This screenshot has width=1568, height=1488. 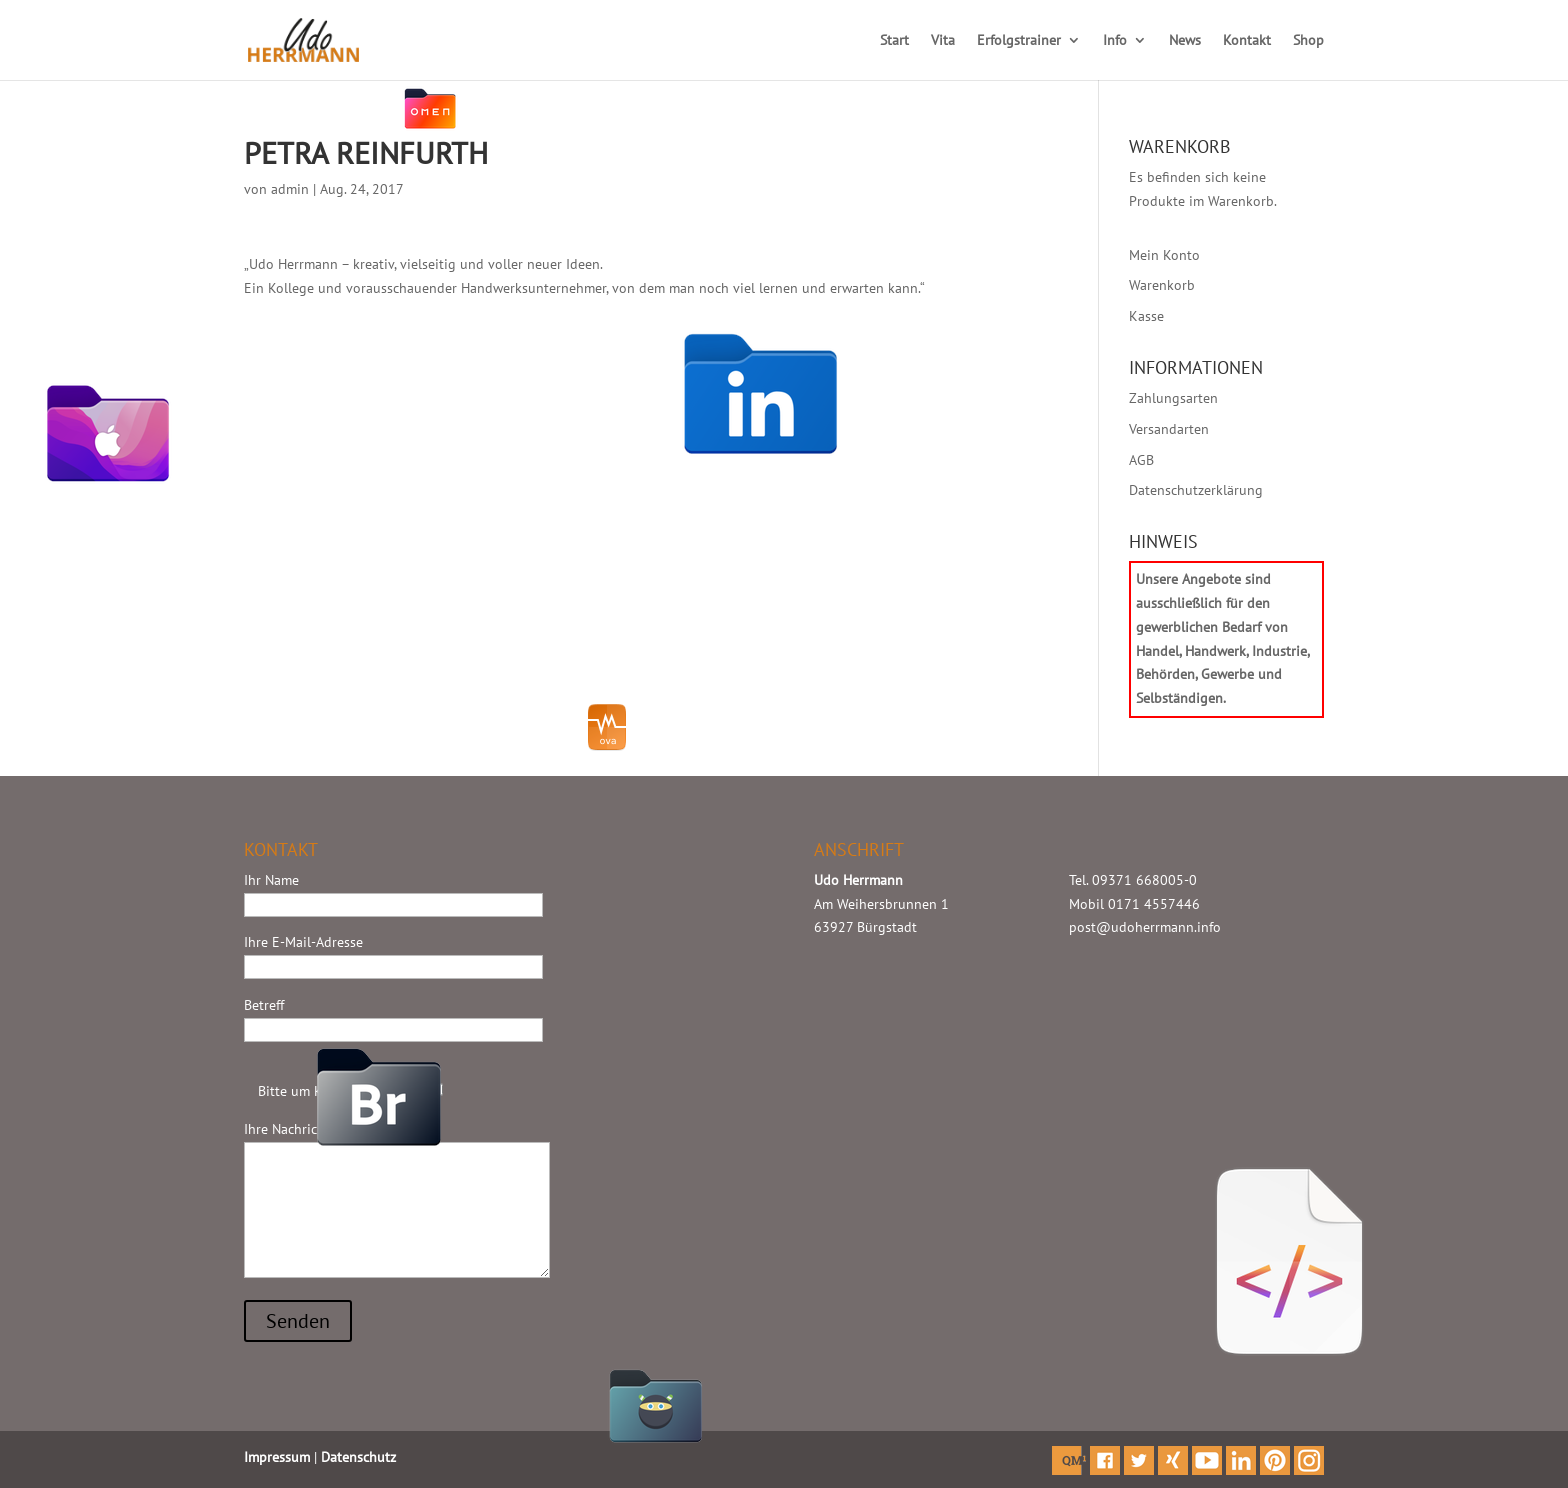 I want to click on folder for HP Omen gaming software or files, so click(x=430, y=110).